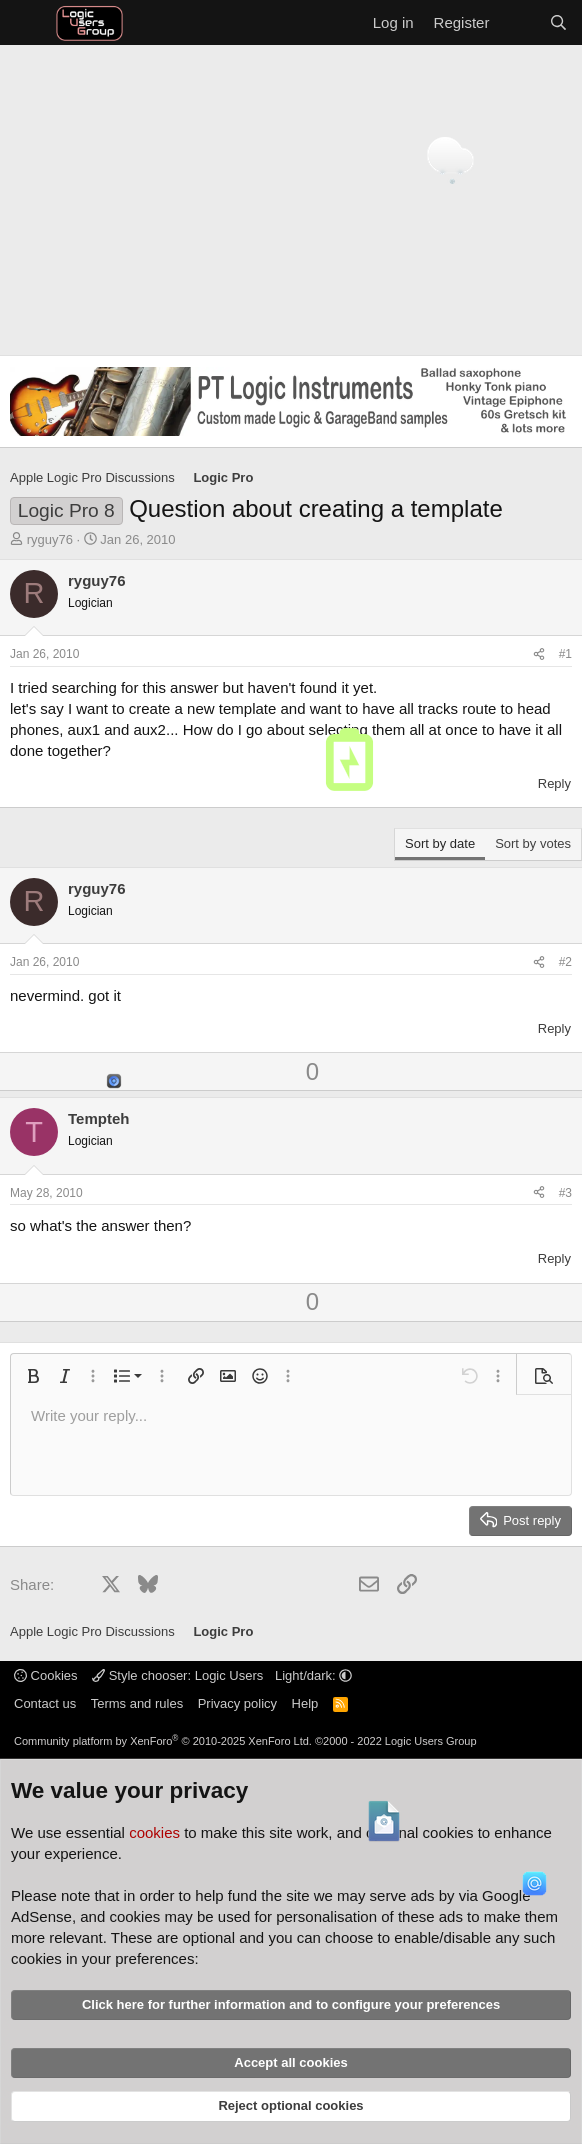 This screenshot has width=582, height=2144. What do you see at coordinates (450, 160) in the screenshot?
I see `indicates scattered snow weather conditions` at bounding box center [450, 160].